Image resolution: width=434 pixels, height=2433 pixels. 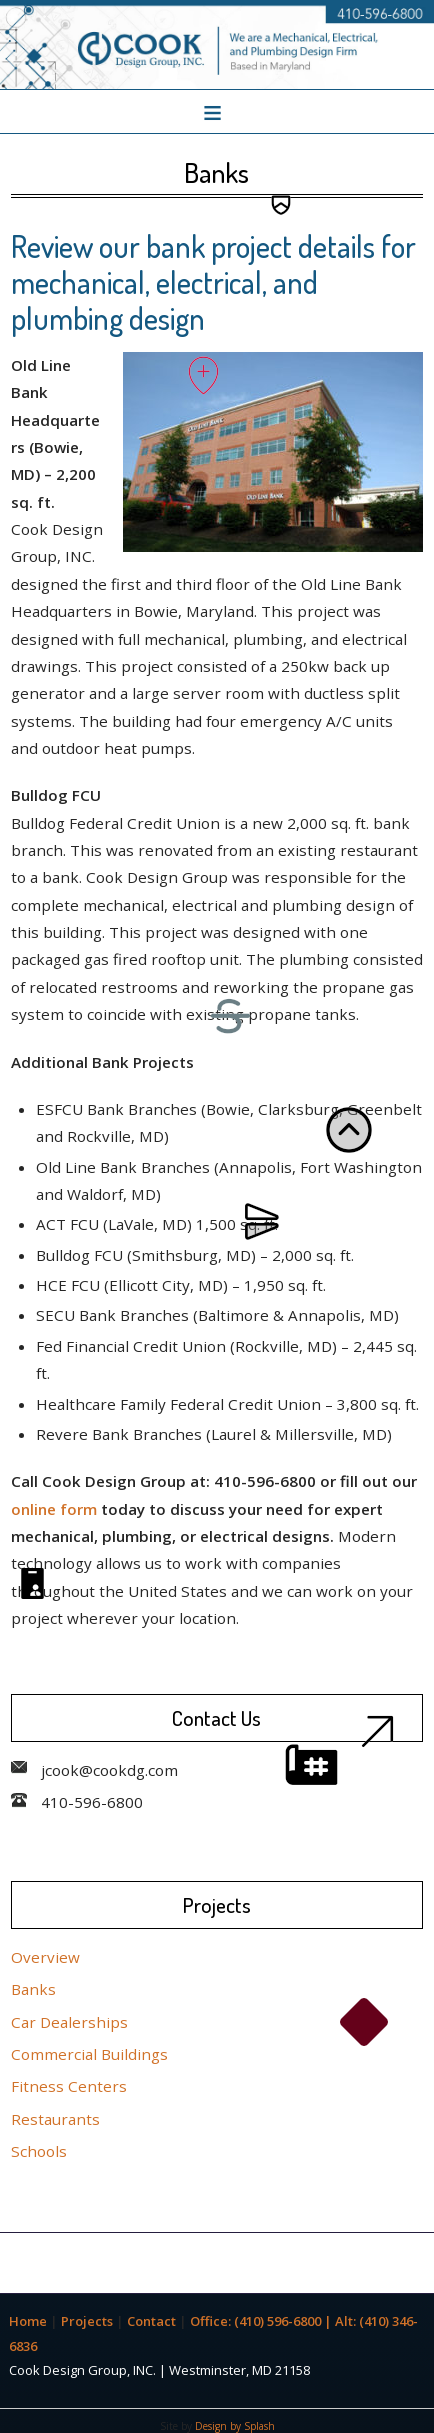 I want to click on open link in new tab or window, so click(x=377, y=1731).